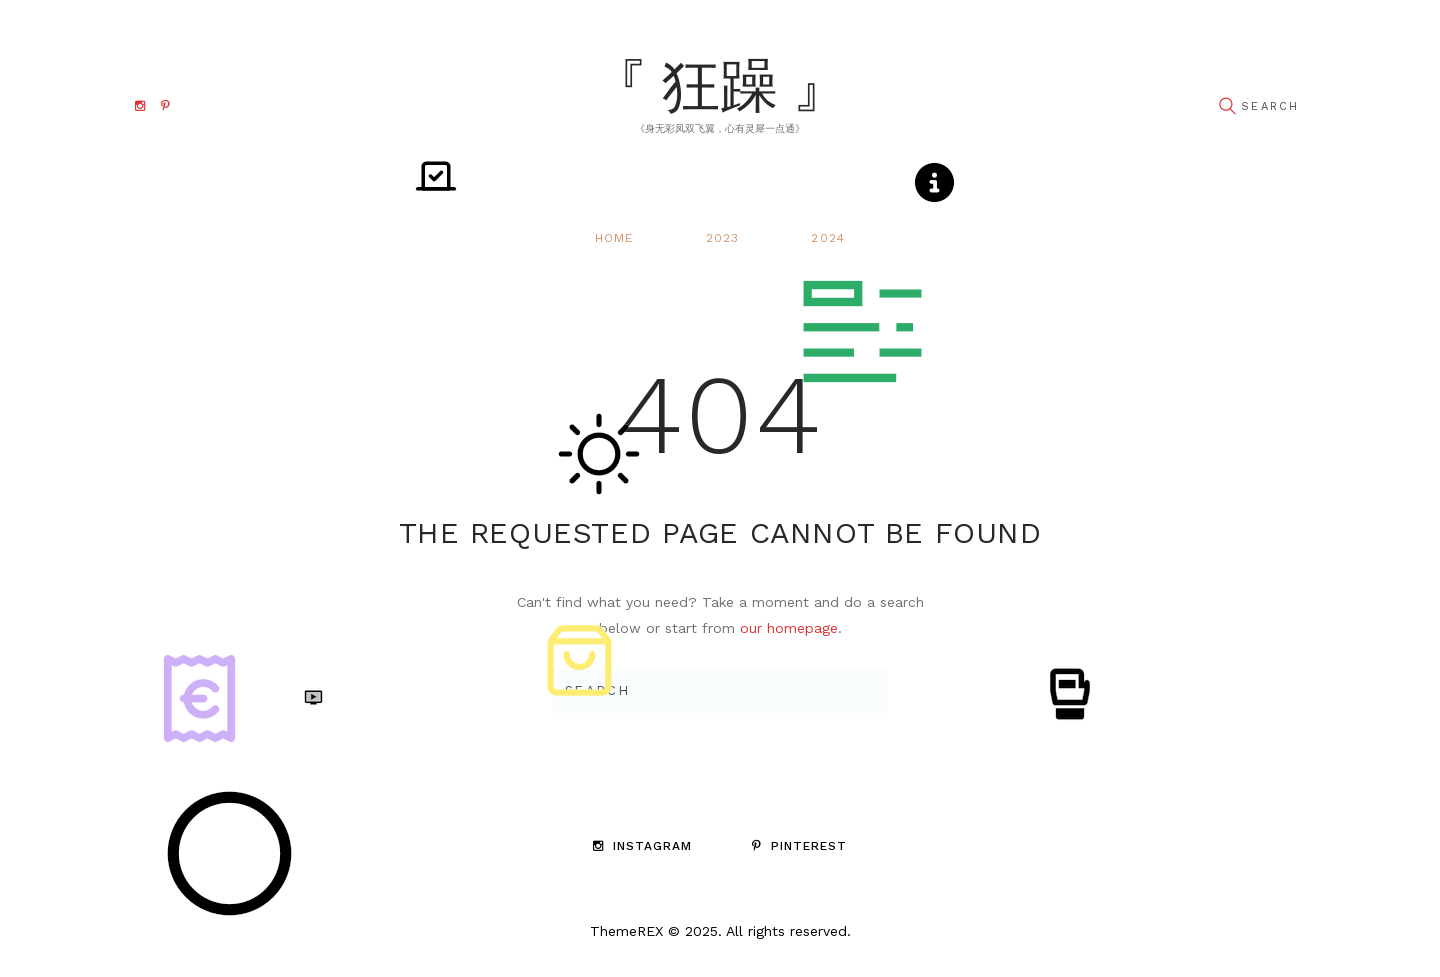 Image resolution: width=1440 pixels, height=977 pixels. What do you see at coordinates (579, 660) in the screenshot?
I see `view your shopping cart` at bounding box center [579, 660].